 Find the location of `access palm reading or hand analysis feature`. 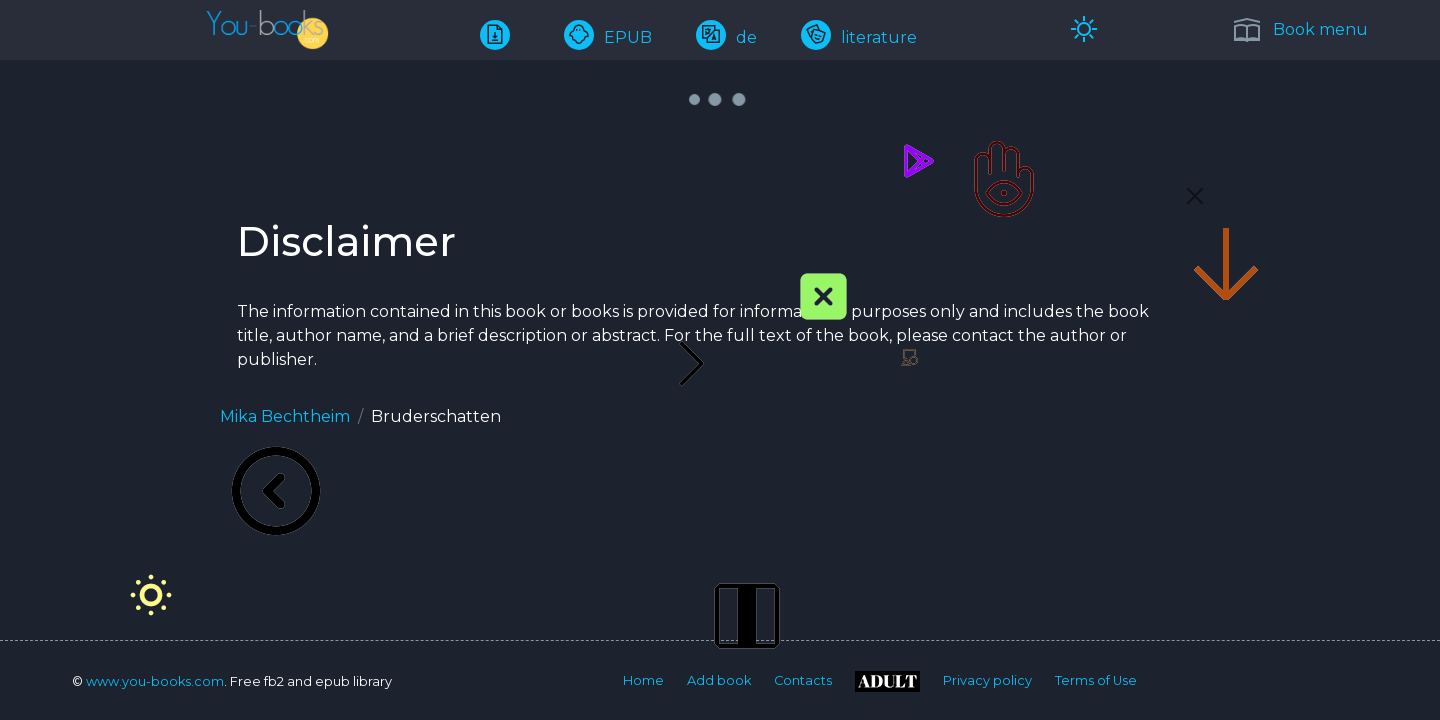

access palm reading or hand analysis feature is located at coordinates (1004, 179).